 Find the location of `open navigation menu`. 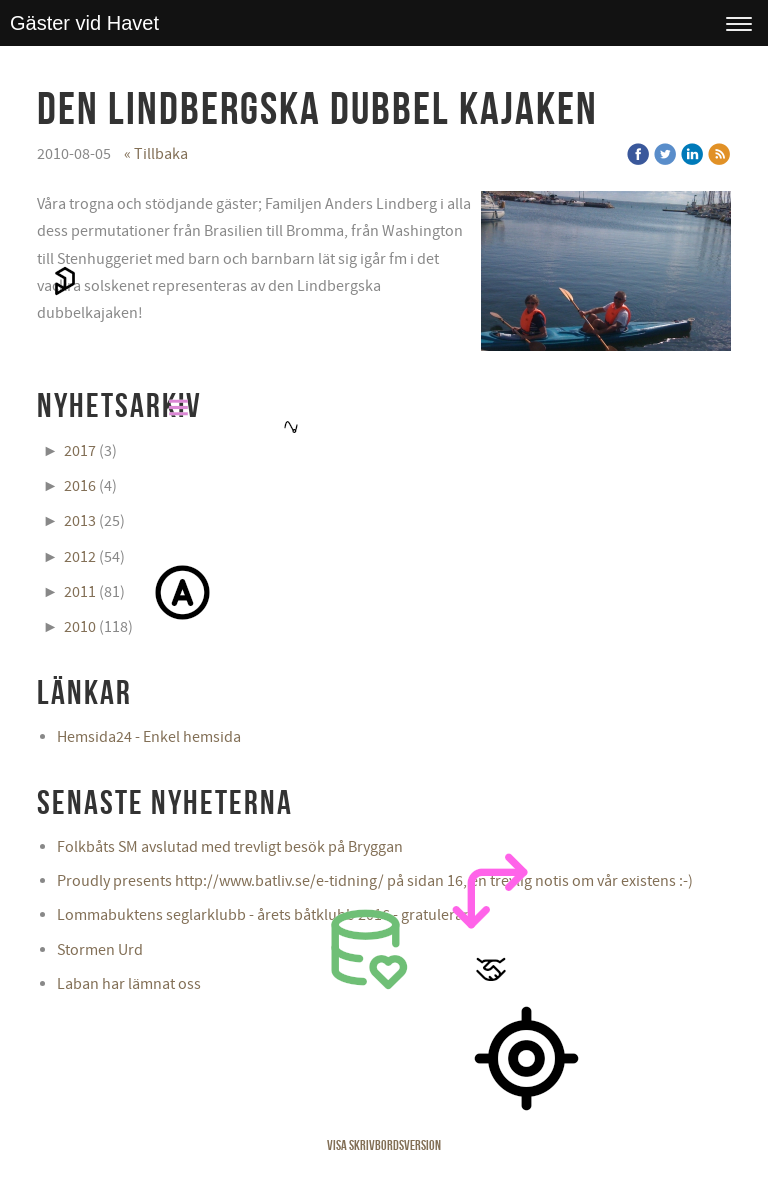

open navigation menu is located at coordinates (178, 407).